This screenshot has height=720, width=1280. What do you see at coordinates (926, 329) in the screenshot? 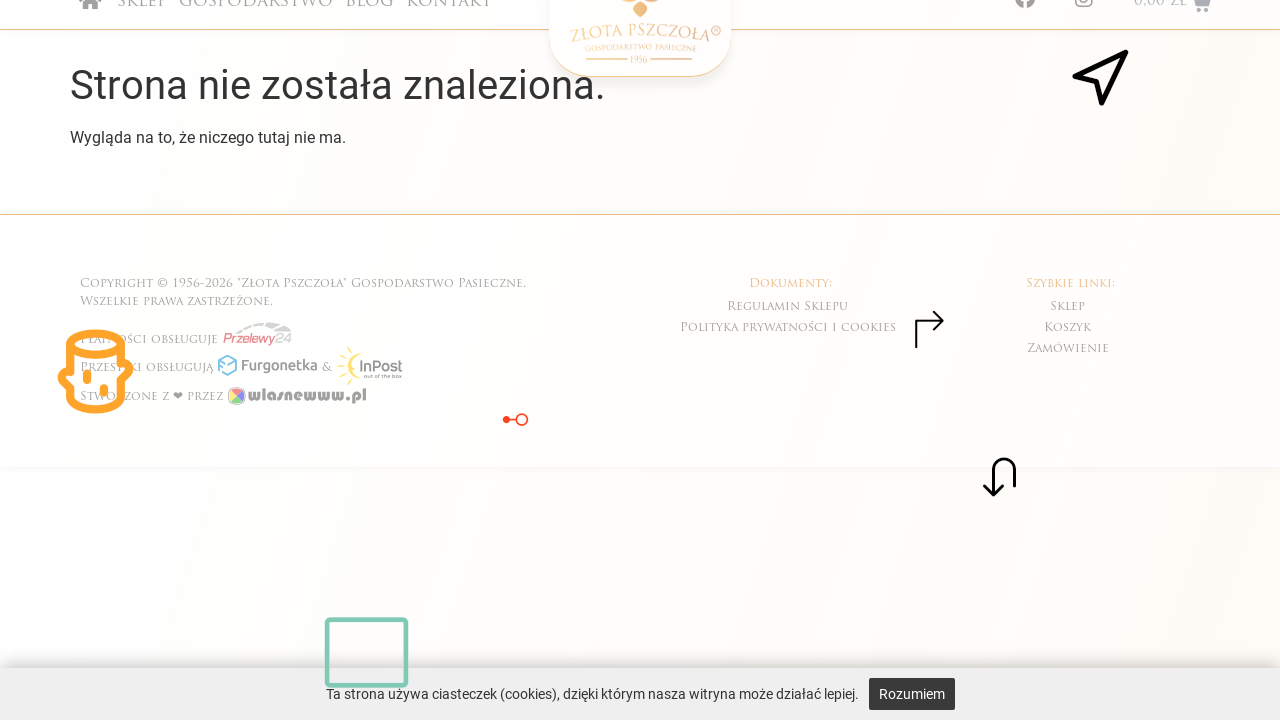
I see `reply to a message` at bounding box center [926, 329].